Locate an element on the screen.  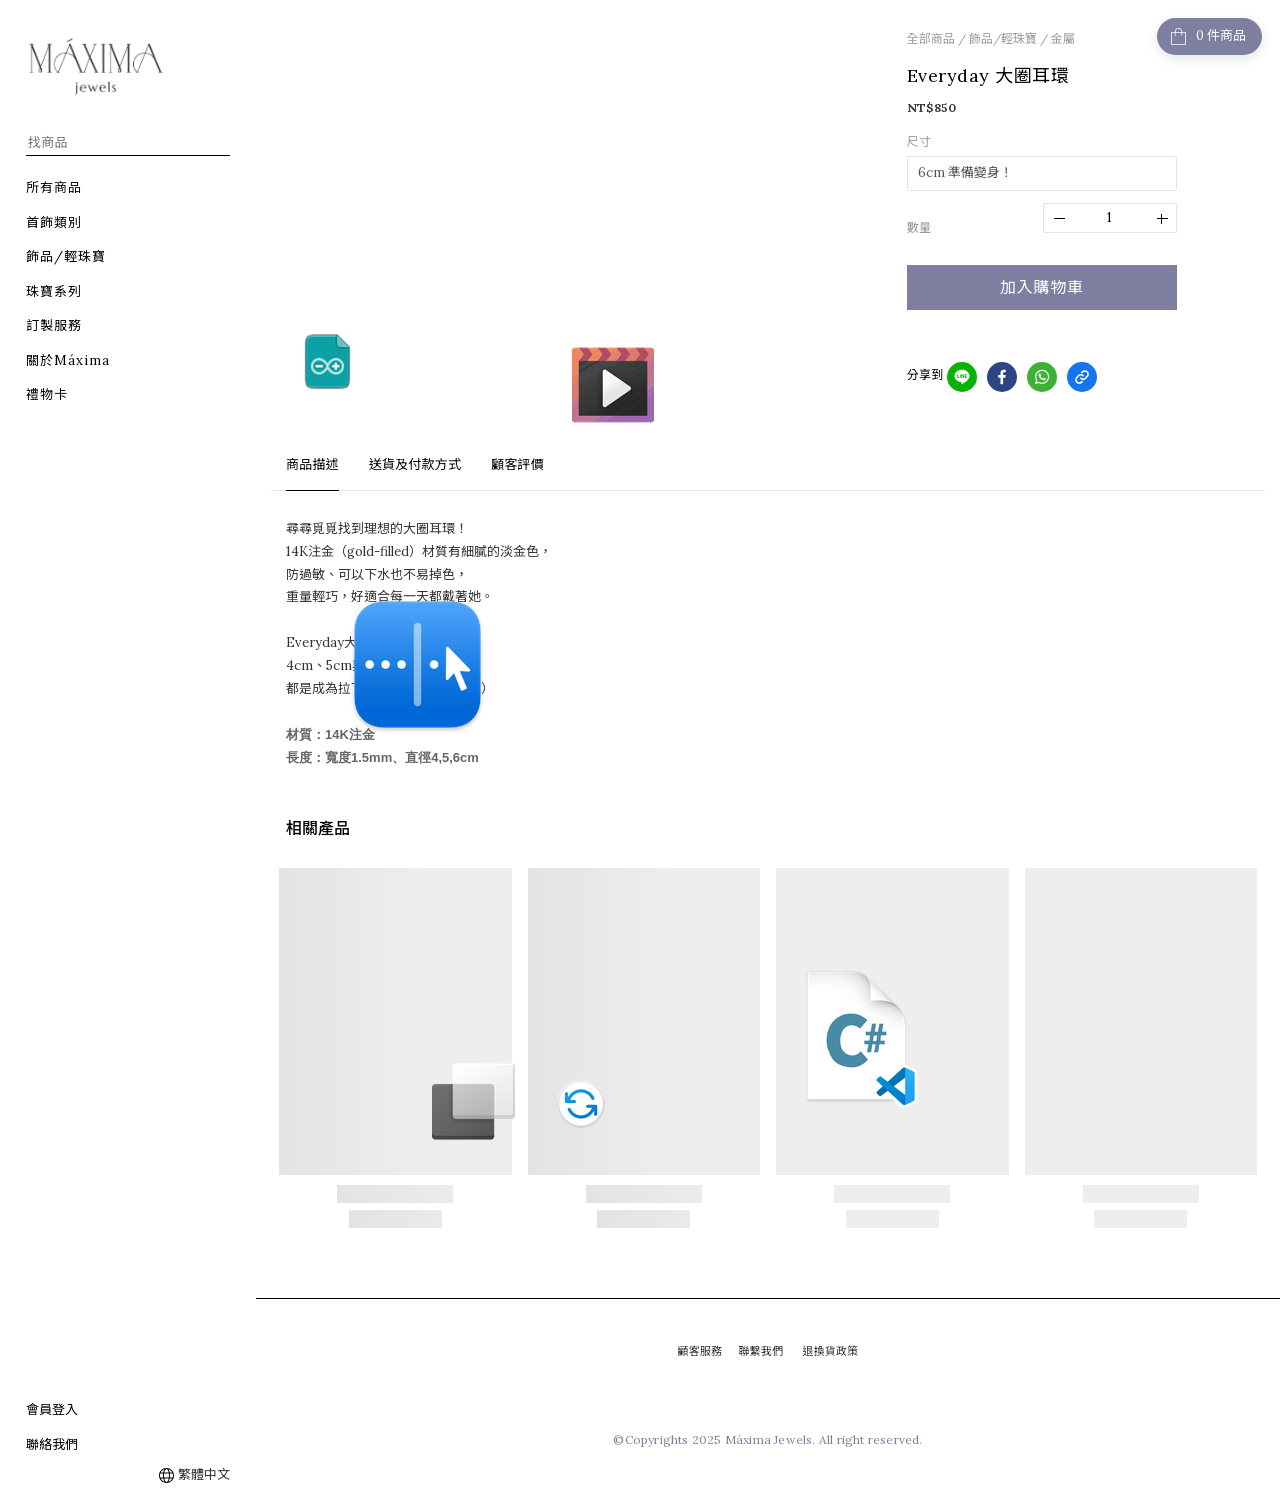
open the tv or video streaming app is located at coordinates (613, 385).